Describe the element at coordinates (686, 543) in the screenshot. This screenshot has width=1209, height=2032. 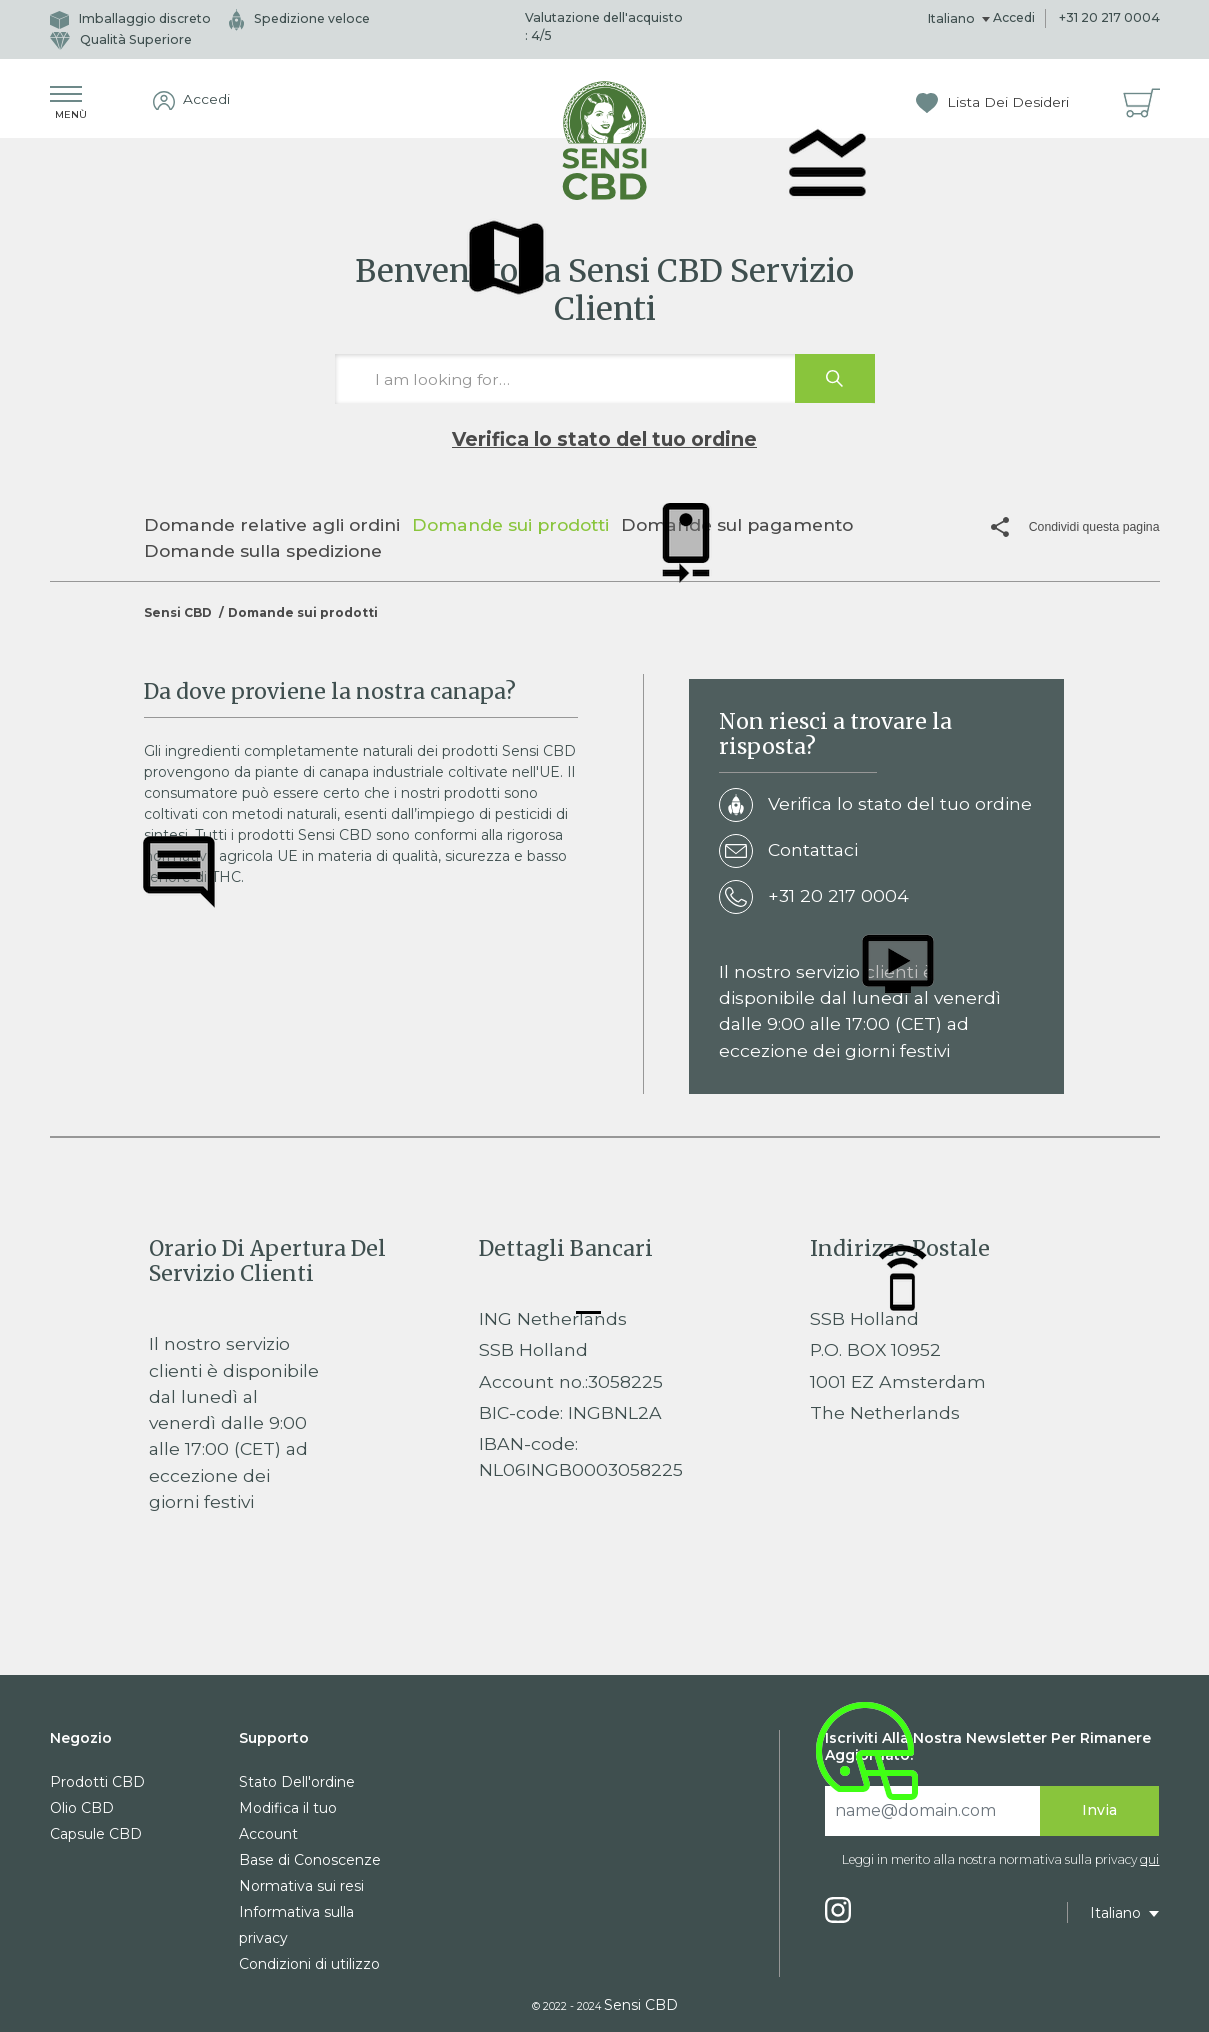
I see `switch to rear camera` at that location.